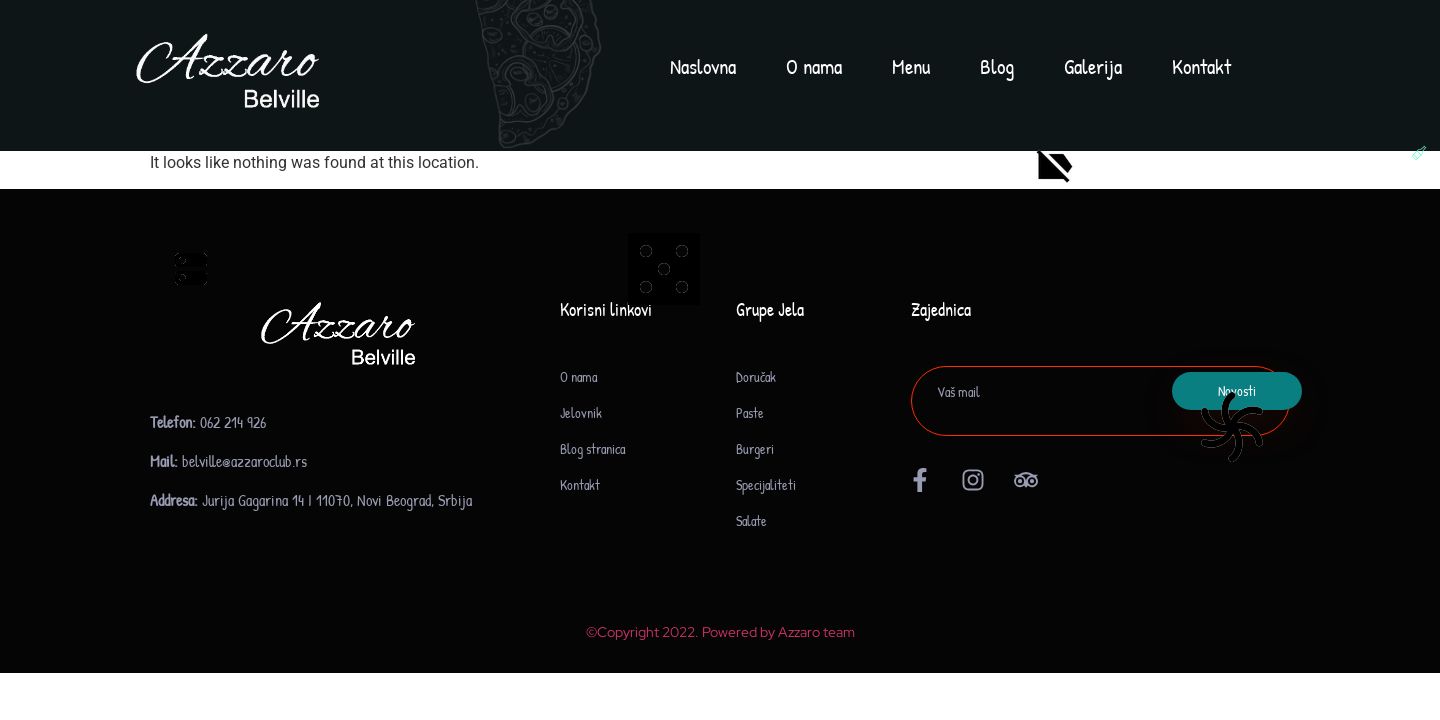  What do you see at coordinates (1419, 153) in the screenshot?
I see `browse beer or beverage options` at bounding box center [1419, 153].